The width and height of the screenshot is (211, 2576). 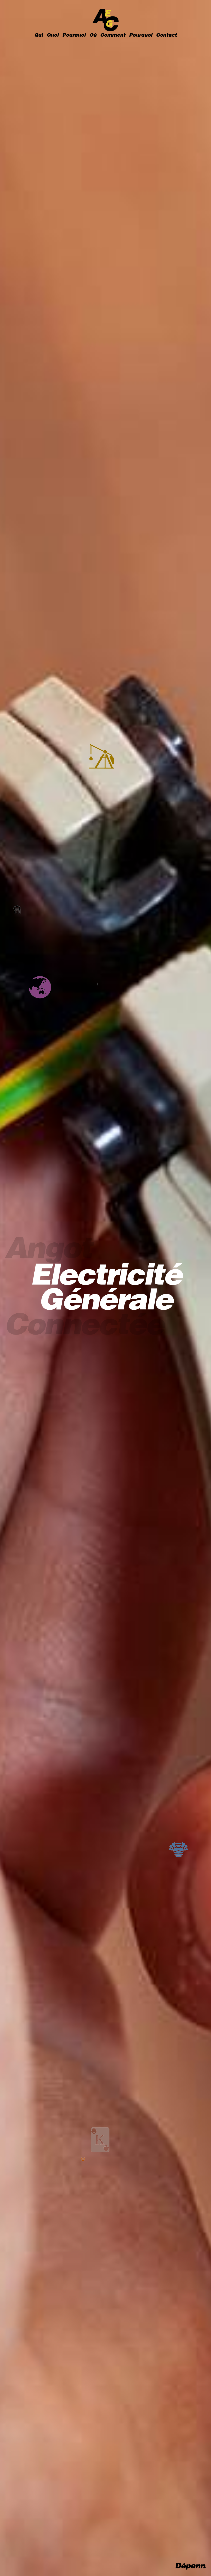 What do you see at coordinates (100, 2140) in the screenshot?
I see `king of spades playing card` at bounding box center [100, 2140].